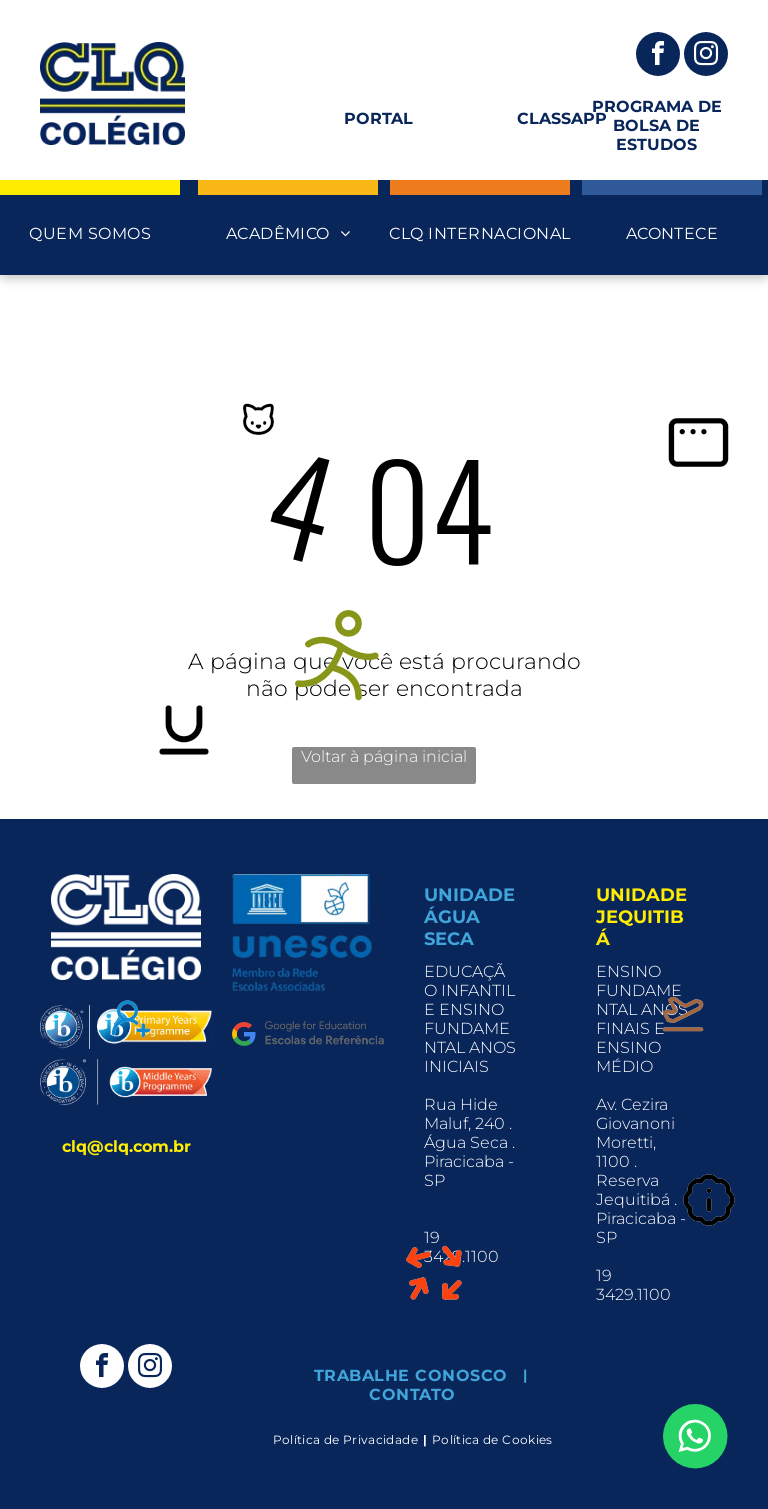 This screenshot has width=768, height=1509. What do you see at coordinates (709, 1200) in the screenshot?
I see `view information or details` at bounding box center [709, 1200].